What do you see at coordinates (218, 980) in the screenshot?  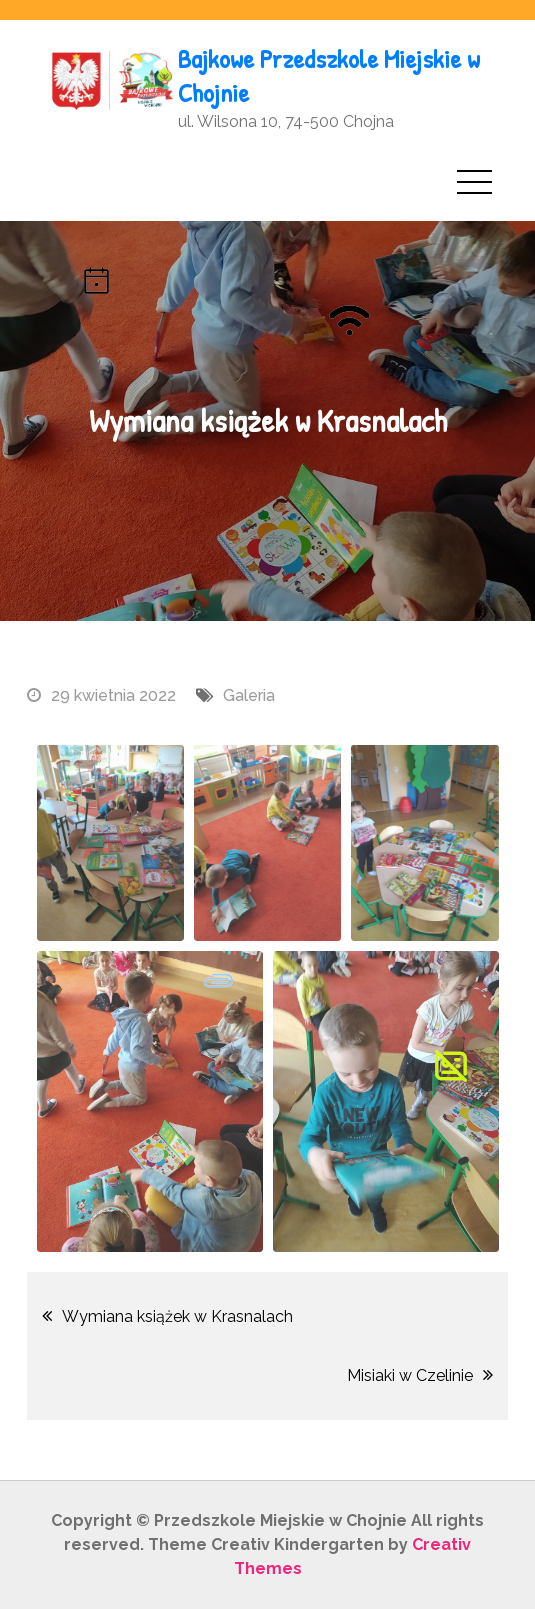 I see `attach a file to your message` at bounding box center [218, 980].